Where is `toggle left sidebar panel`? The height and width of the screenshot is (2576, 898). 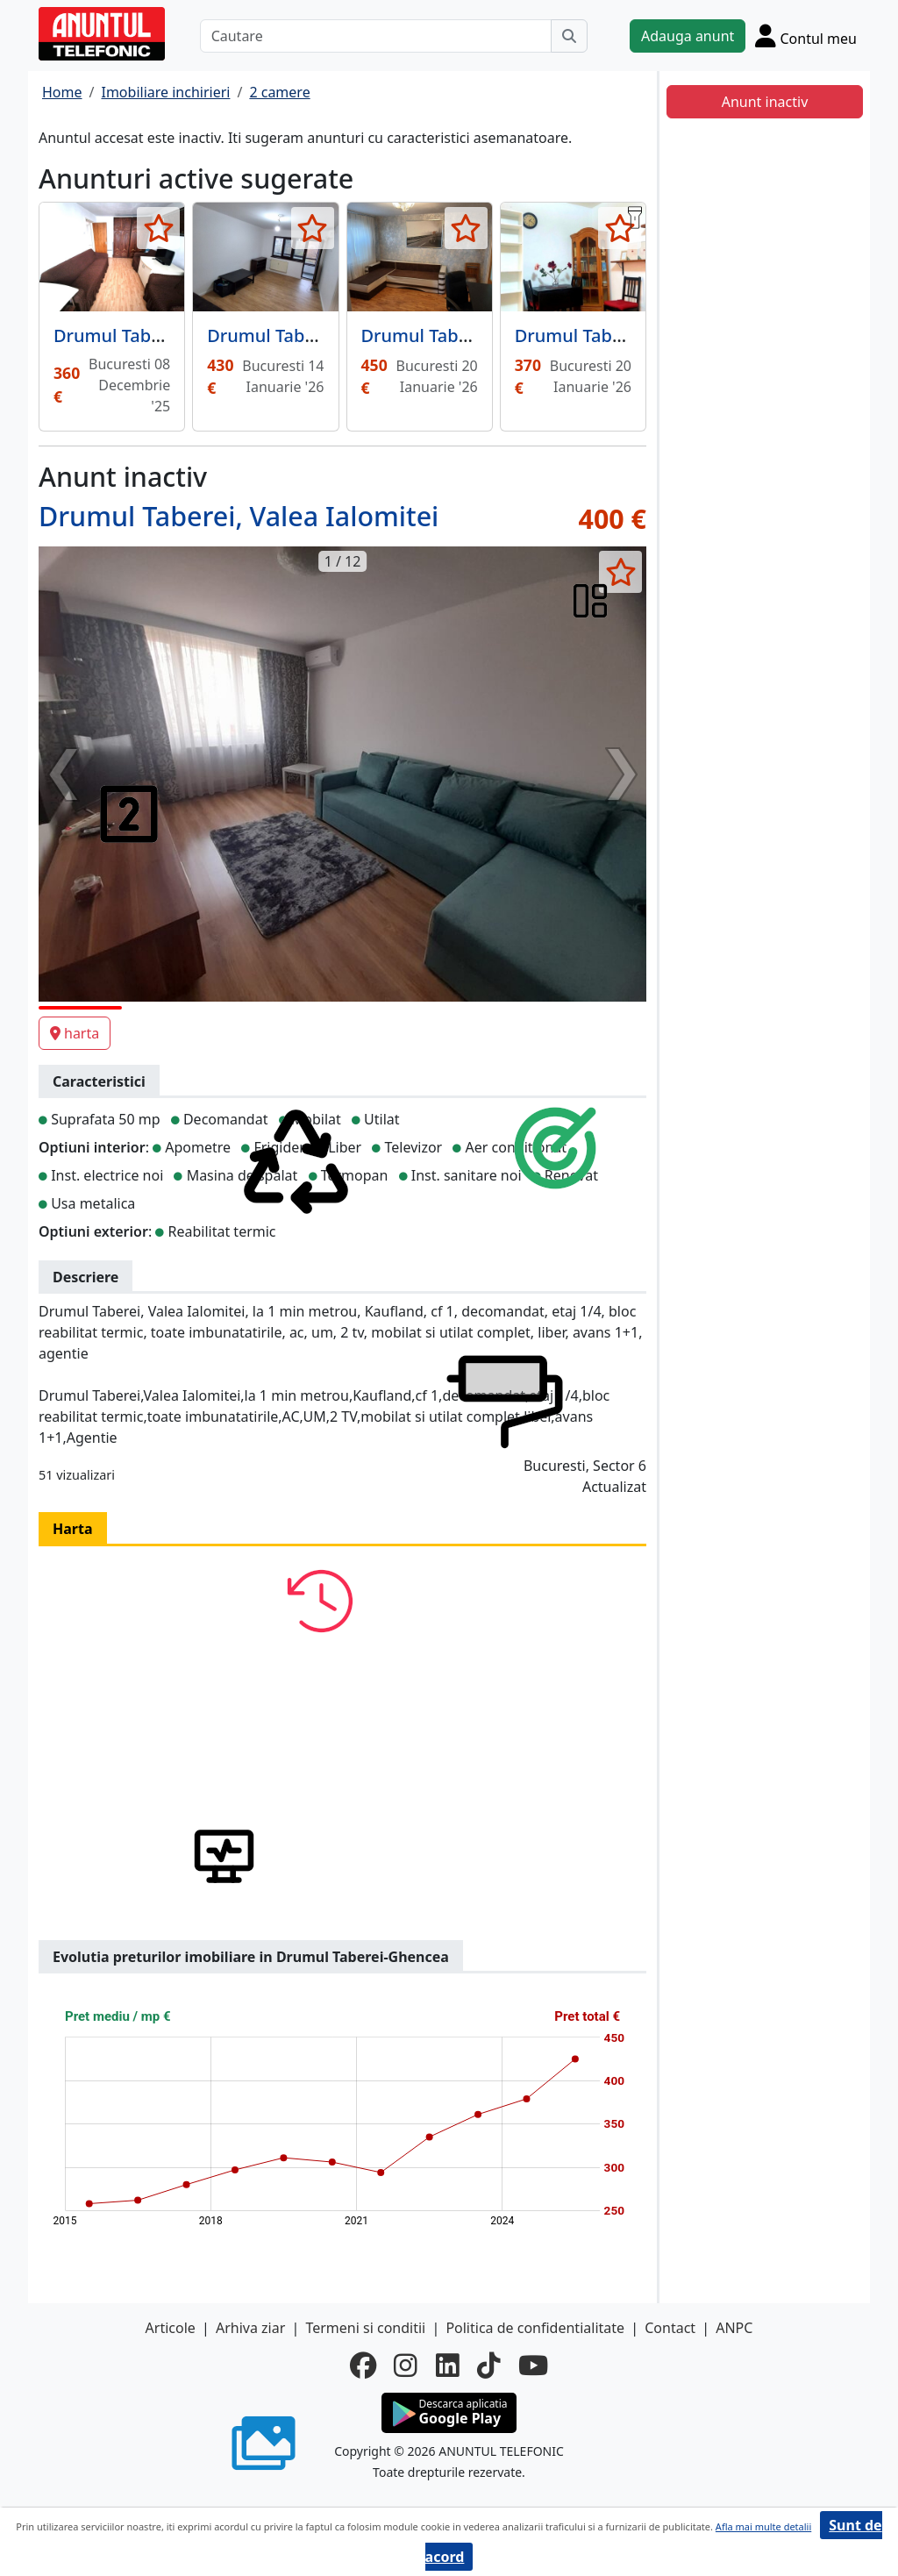 toggle left sidebar panel is located at coordinates (590, 601).